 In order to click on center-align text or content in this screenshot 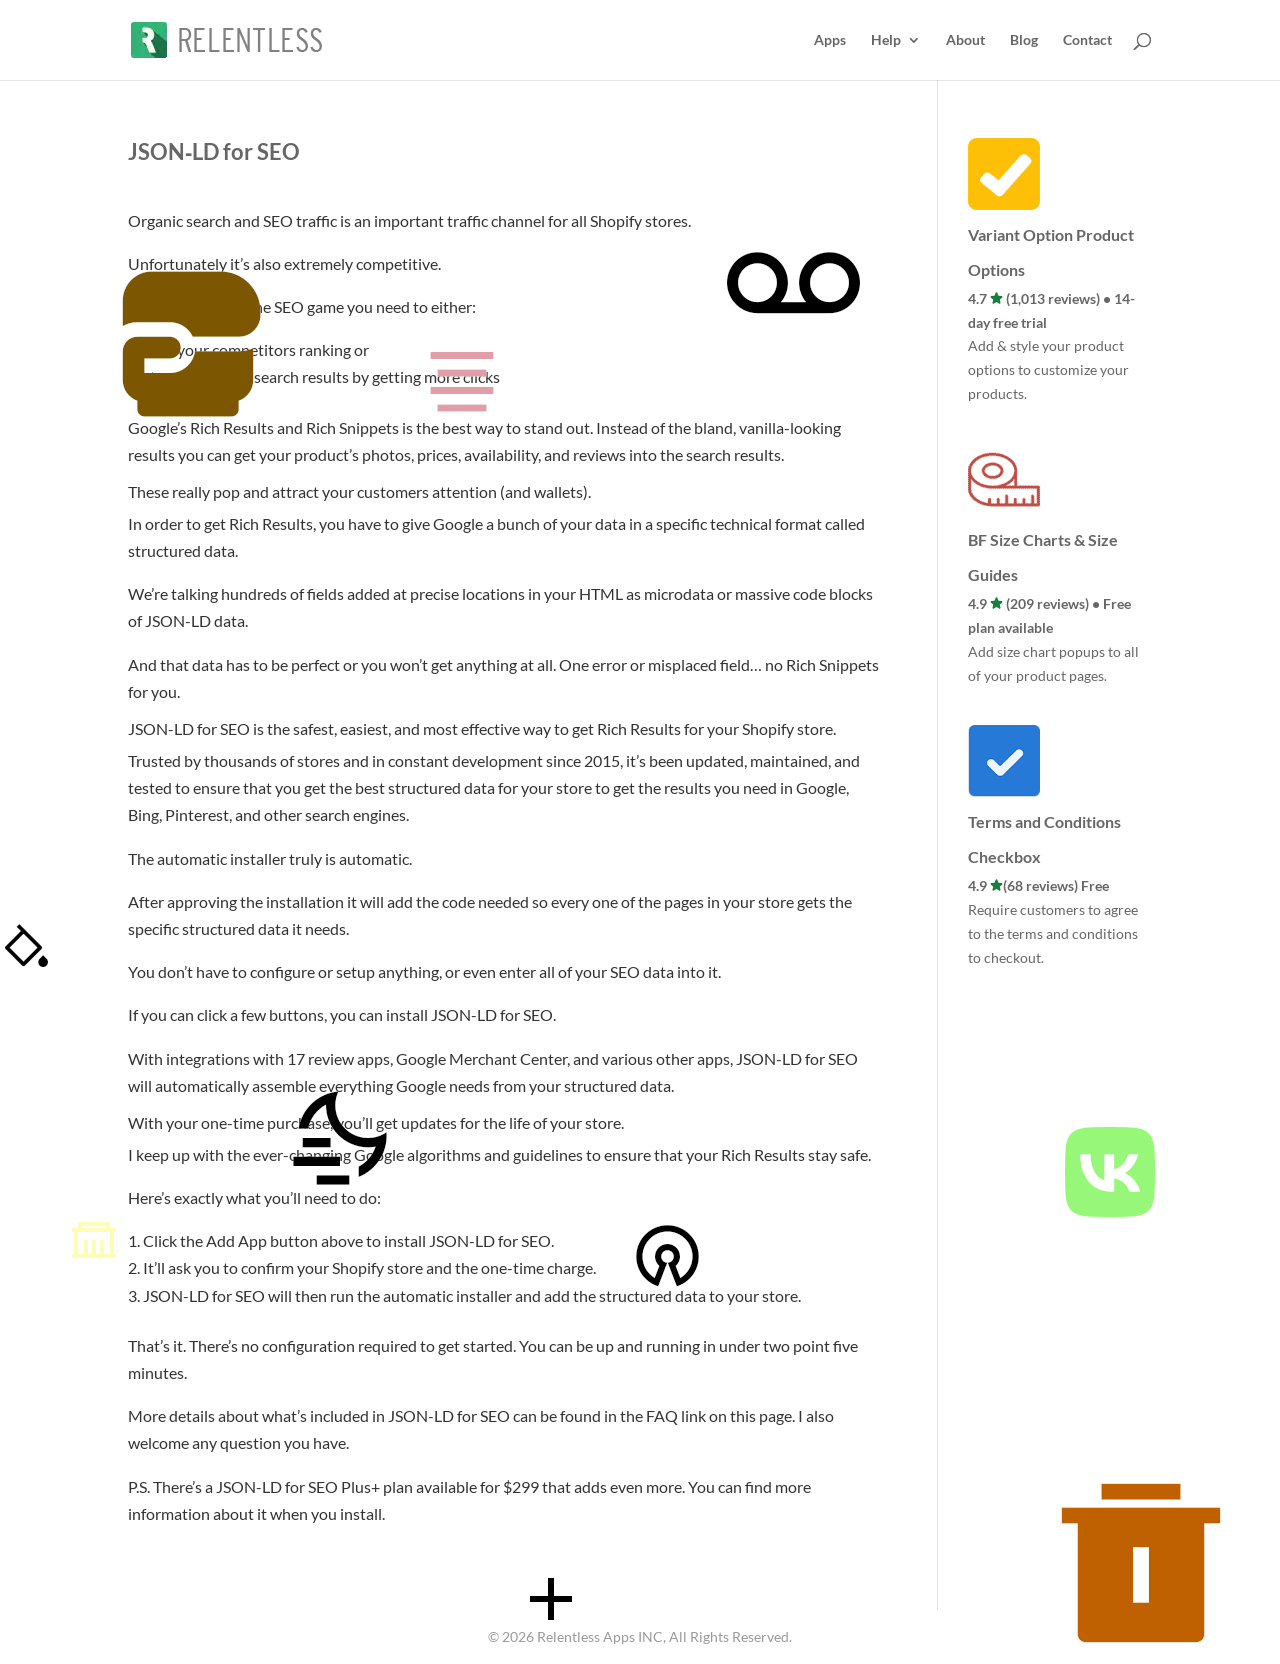, I will do `click(462, 380)`.